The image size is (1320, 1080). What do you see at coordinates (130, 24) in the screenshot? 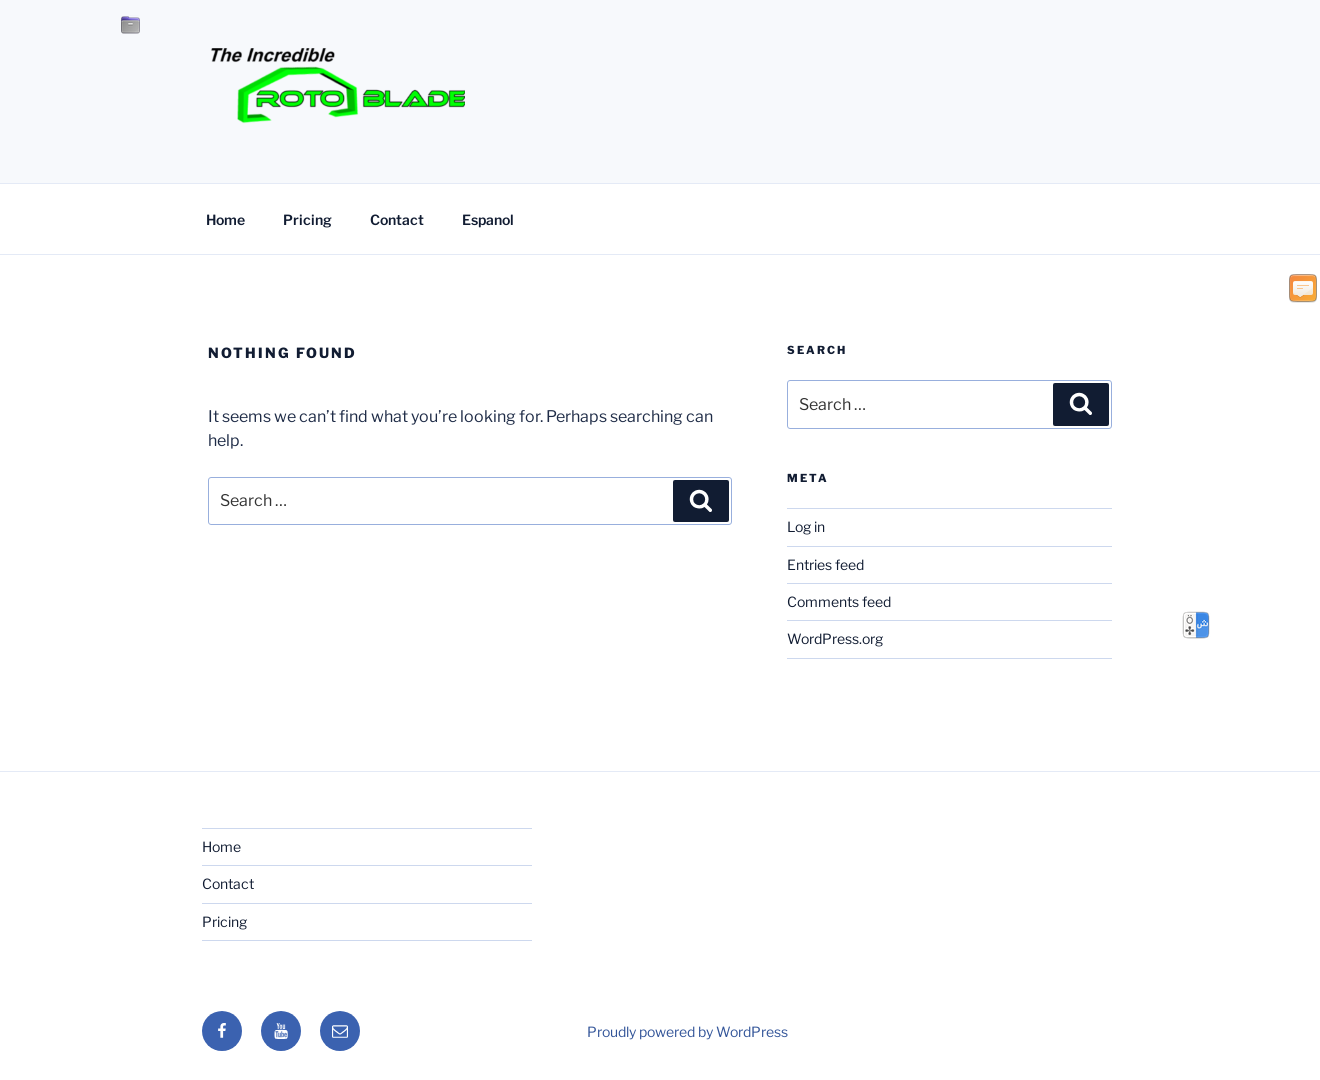
I see `open the file manager application` at bounding box center [130, 24].